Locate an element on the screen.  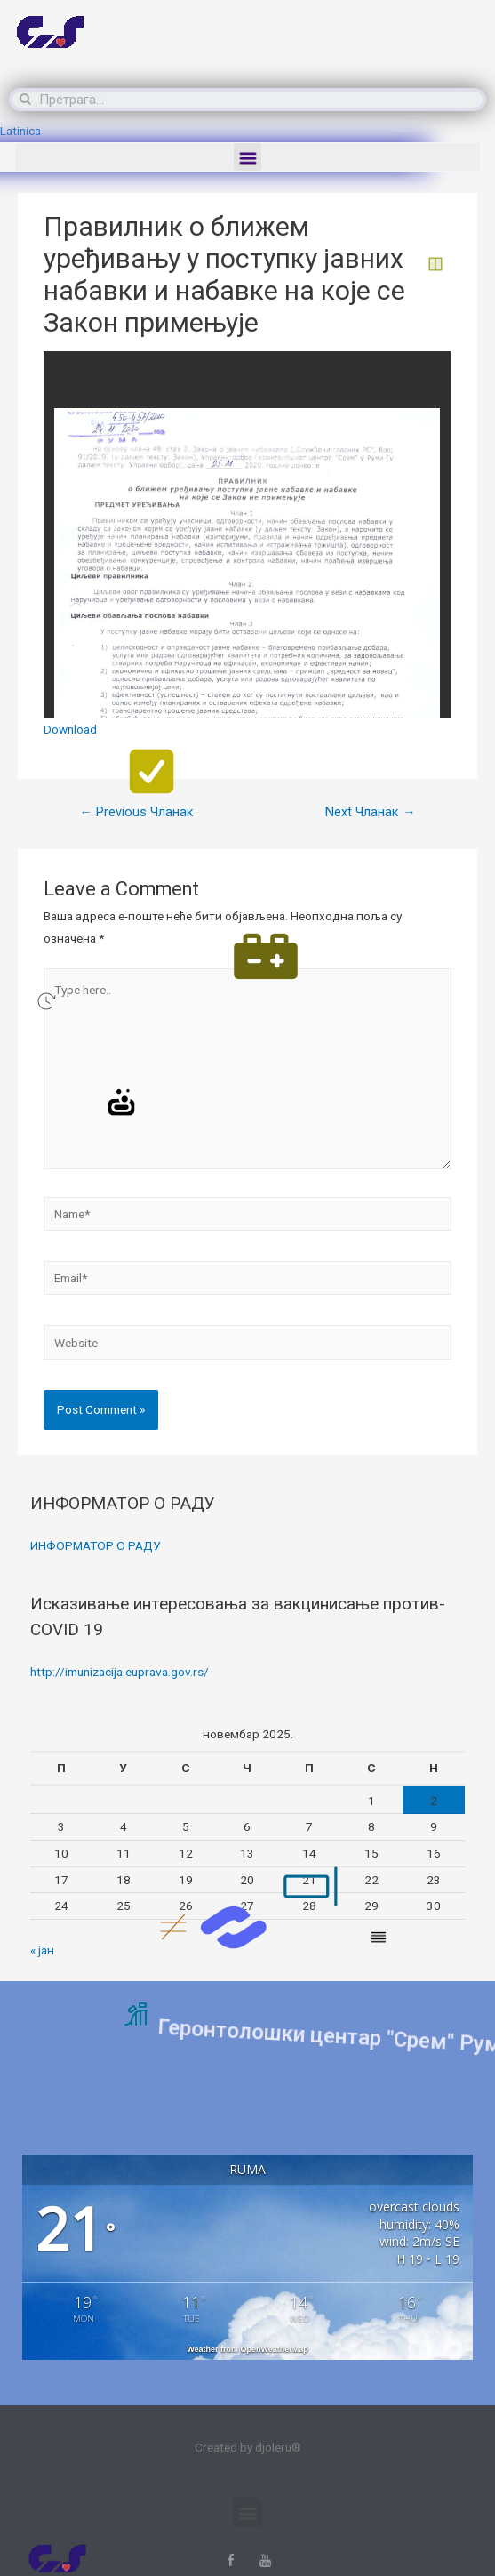
indicates hand washing or hygiene station is located at coordinates (121, 1103).